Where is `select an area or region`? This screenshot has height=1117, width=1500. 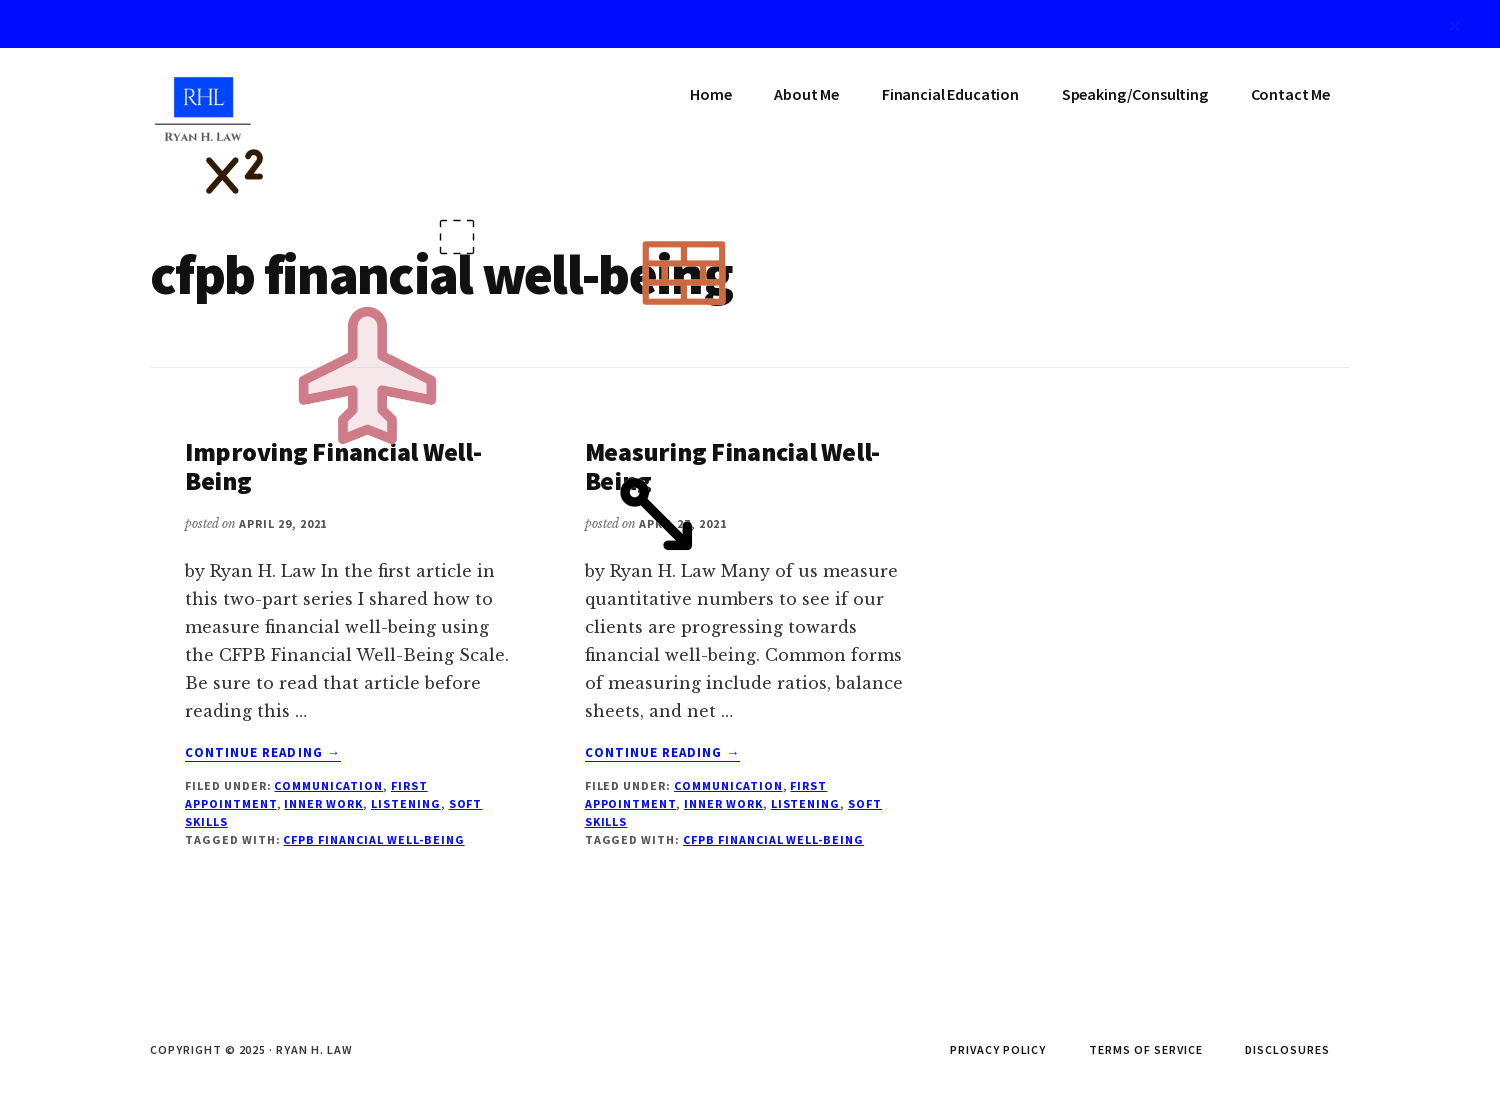 select an area or region is located at coordinates (457, 237).